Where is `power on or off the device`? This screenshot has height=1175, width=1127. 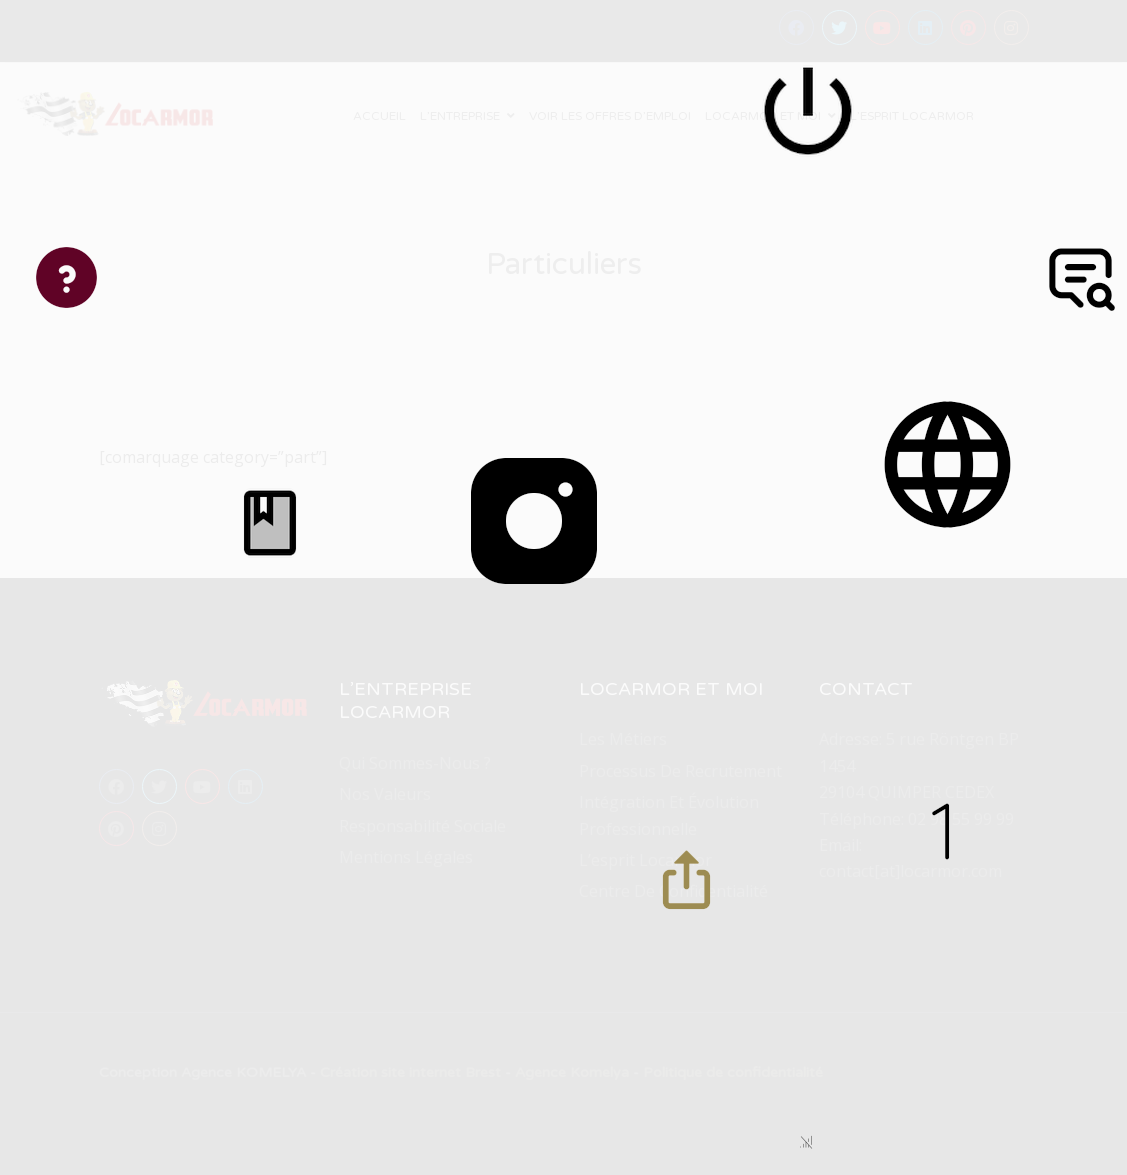
power on or off the device is located at coordinates (808, 111).